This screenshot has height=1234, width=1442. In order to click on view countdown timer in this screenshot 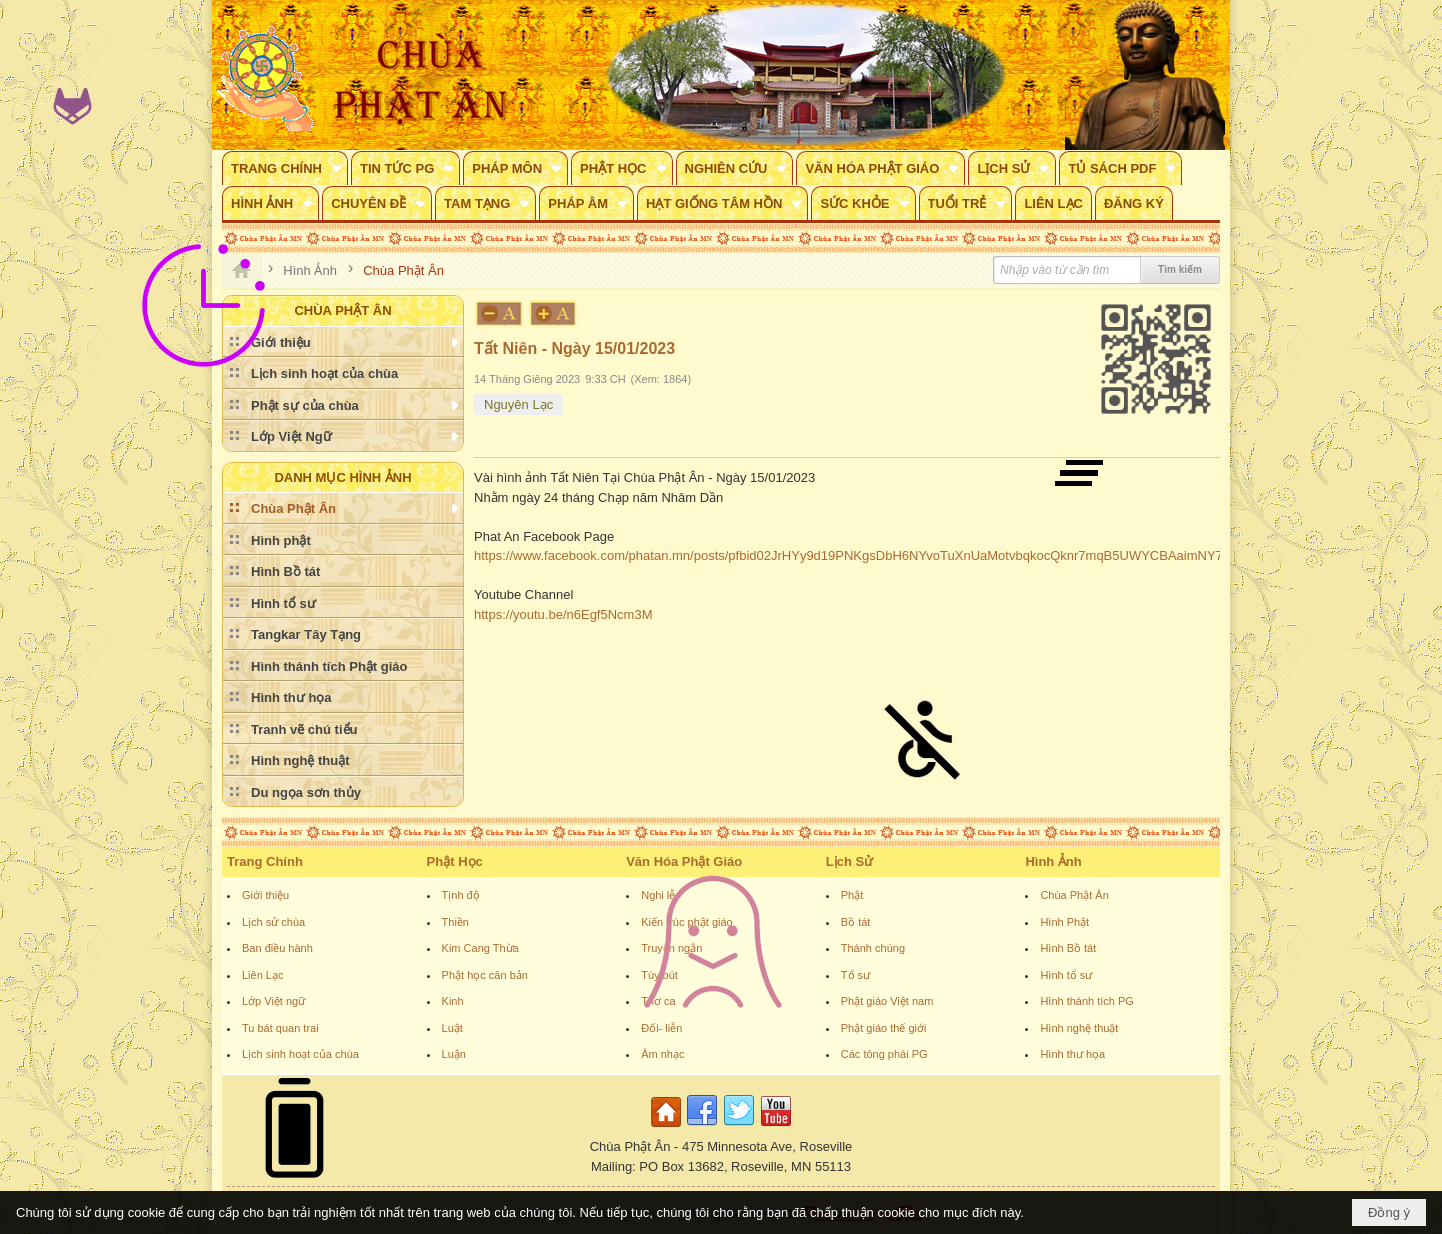, I will do `click(203, 305)`.